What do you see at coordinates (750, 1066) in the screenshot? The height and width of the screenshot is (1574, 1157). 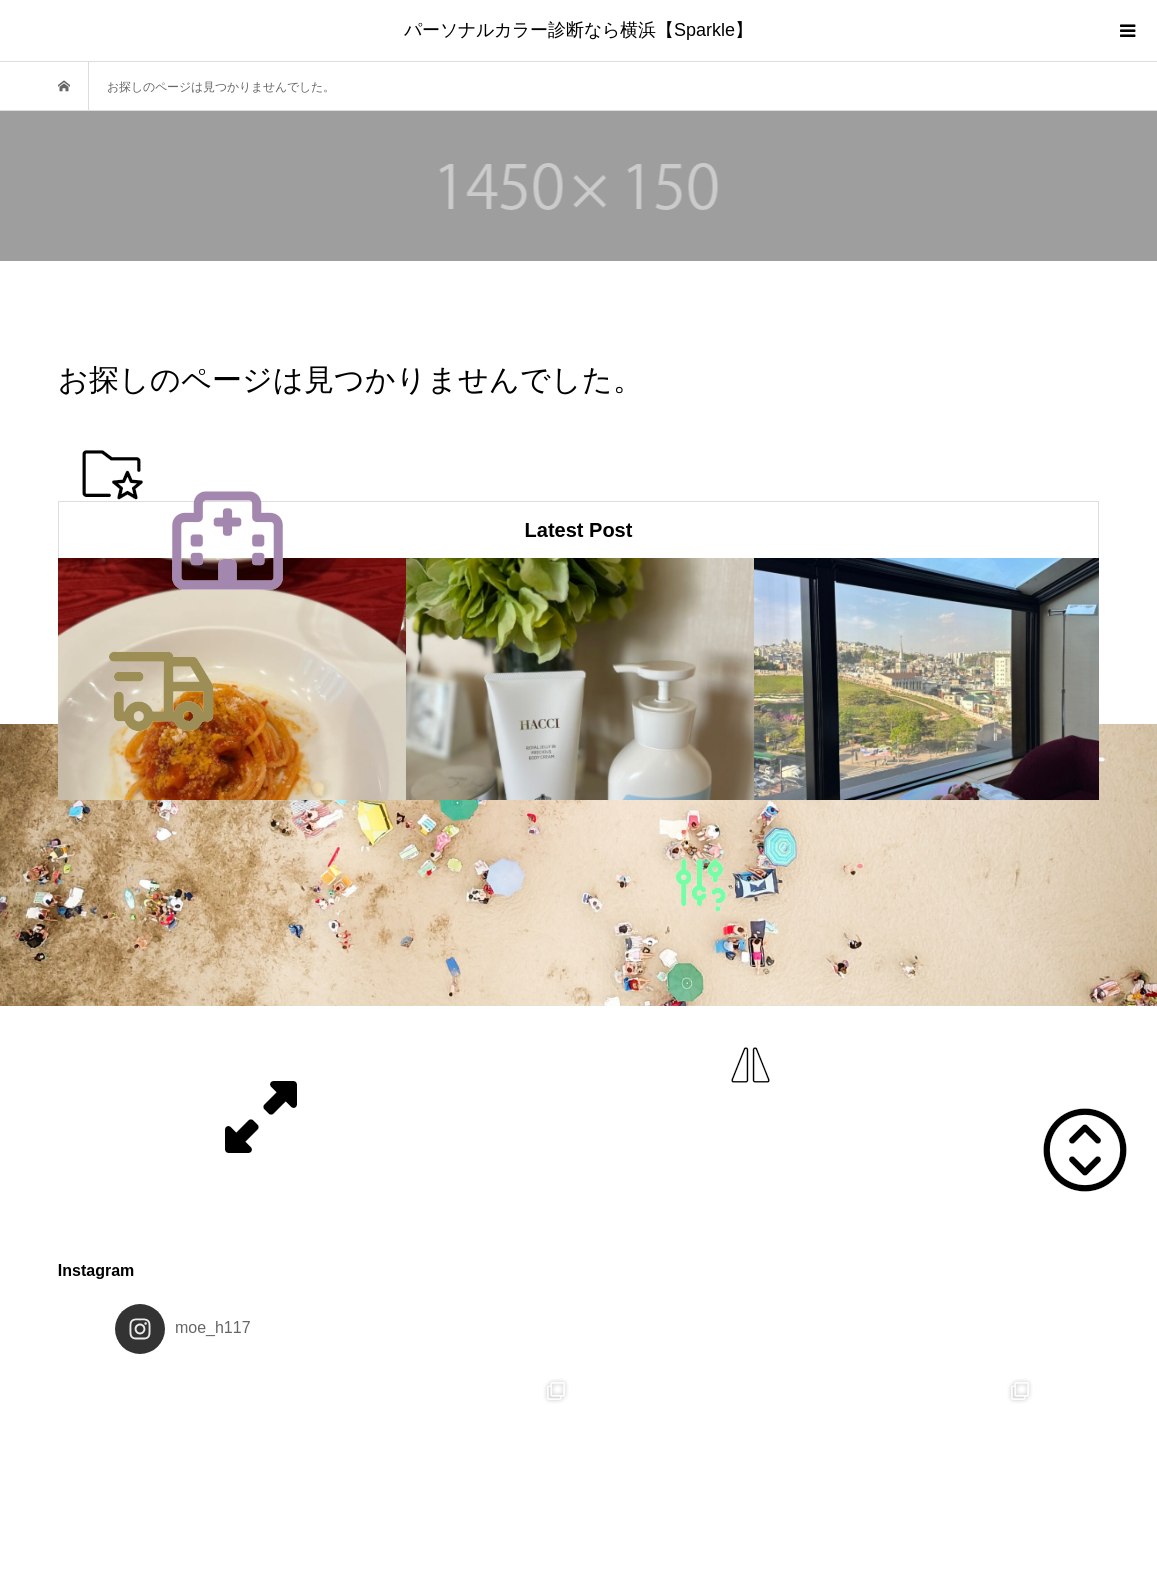 I see `flip image horizontally` at bounding box center [750, 1066].